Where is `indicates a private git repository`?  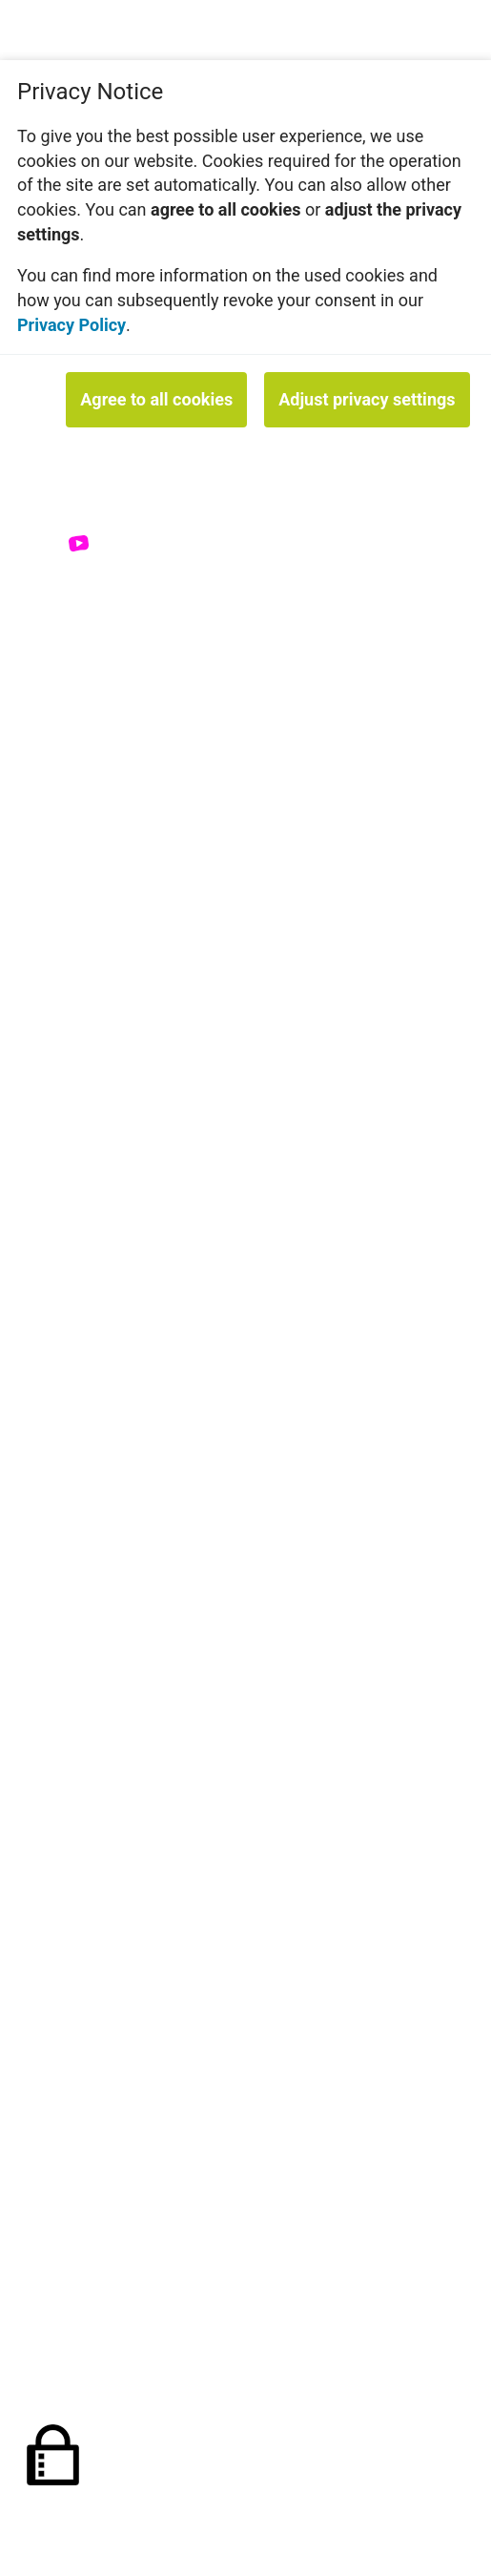 indicates a private git repository is located at coordinates (52, 2456).